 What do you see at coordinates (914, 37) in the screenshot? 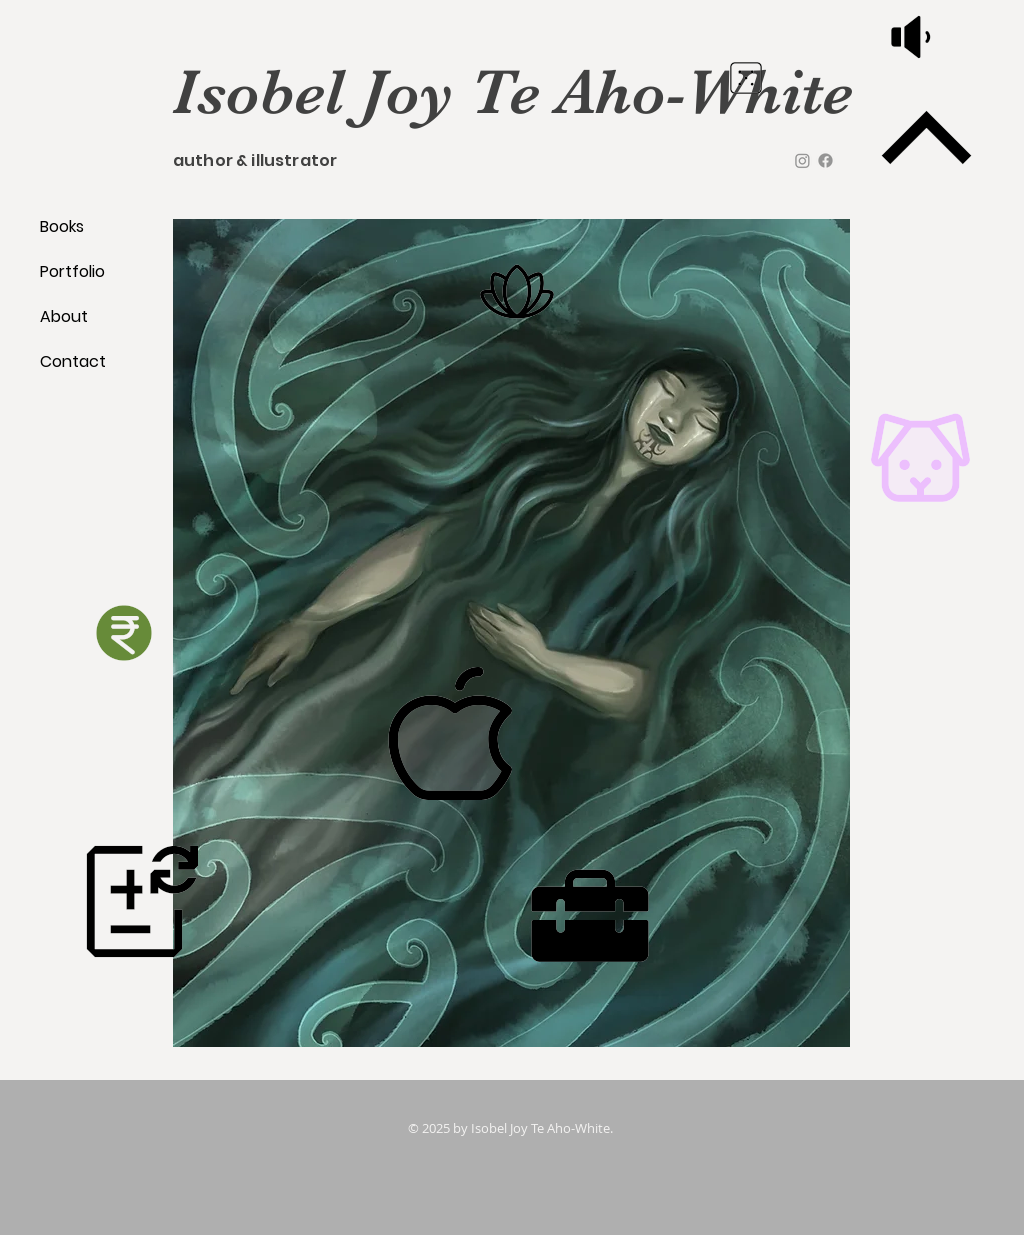
I see `adjust volume to low level` at bounding box center [914, 37].